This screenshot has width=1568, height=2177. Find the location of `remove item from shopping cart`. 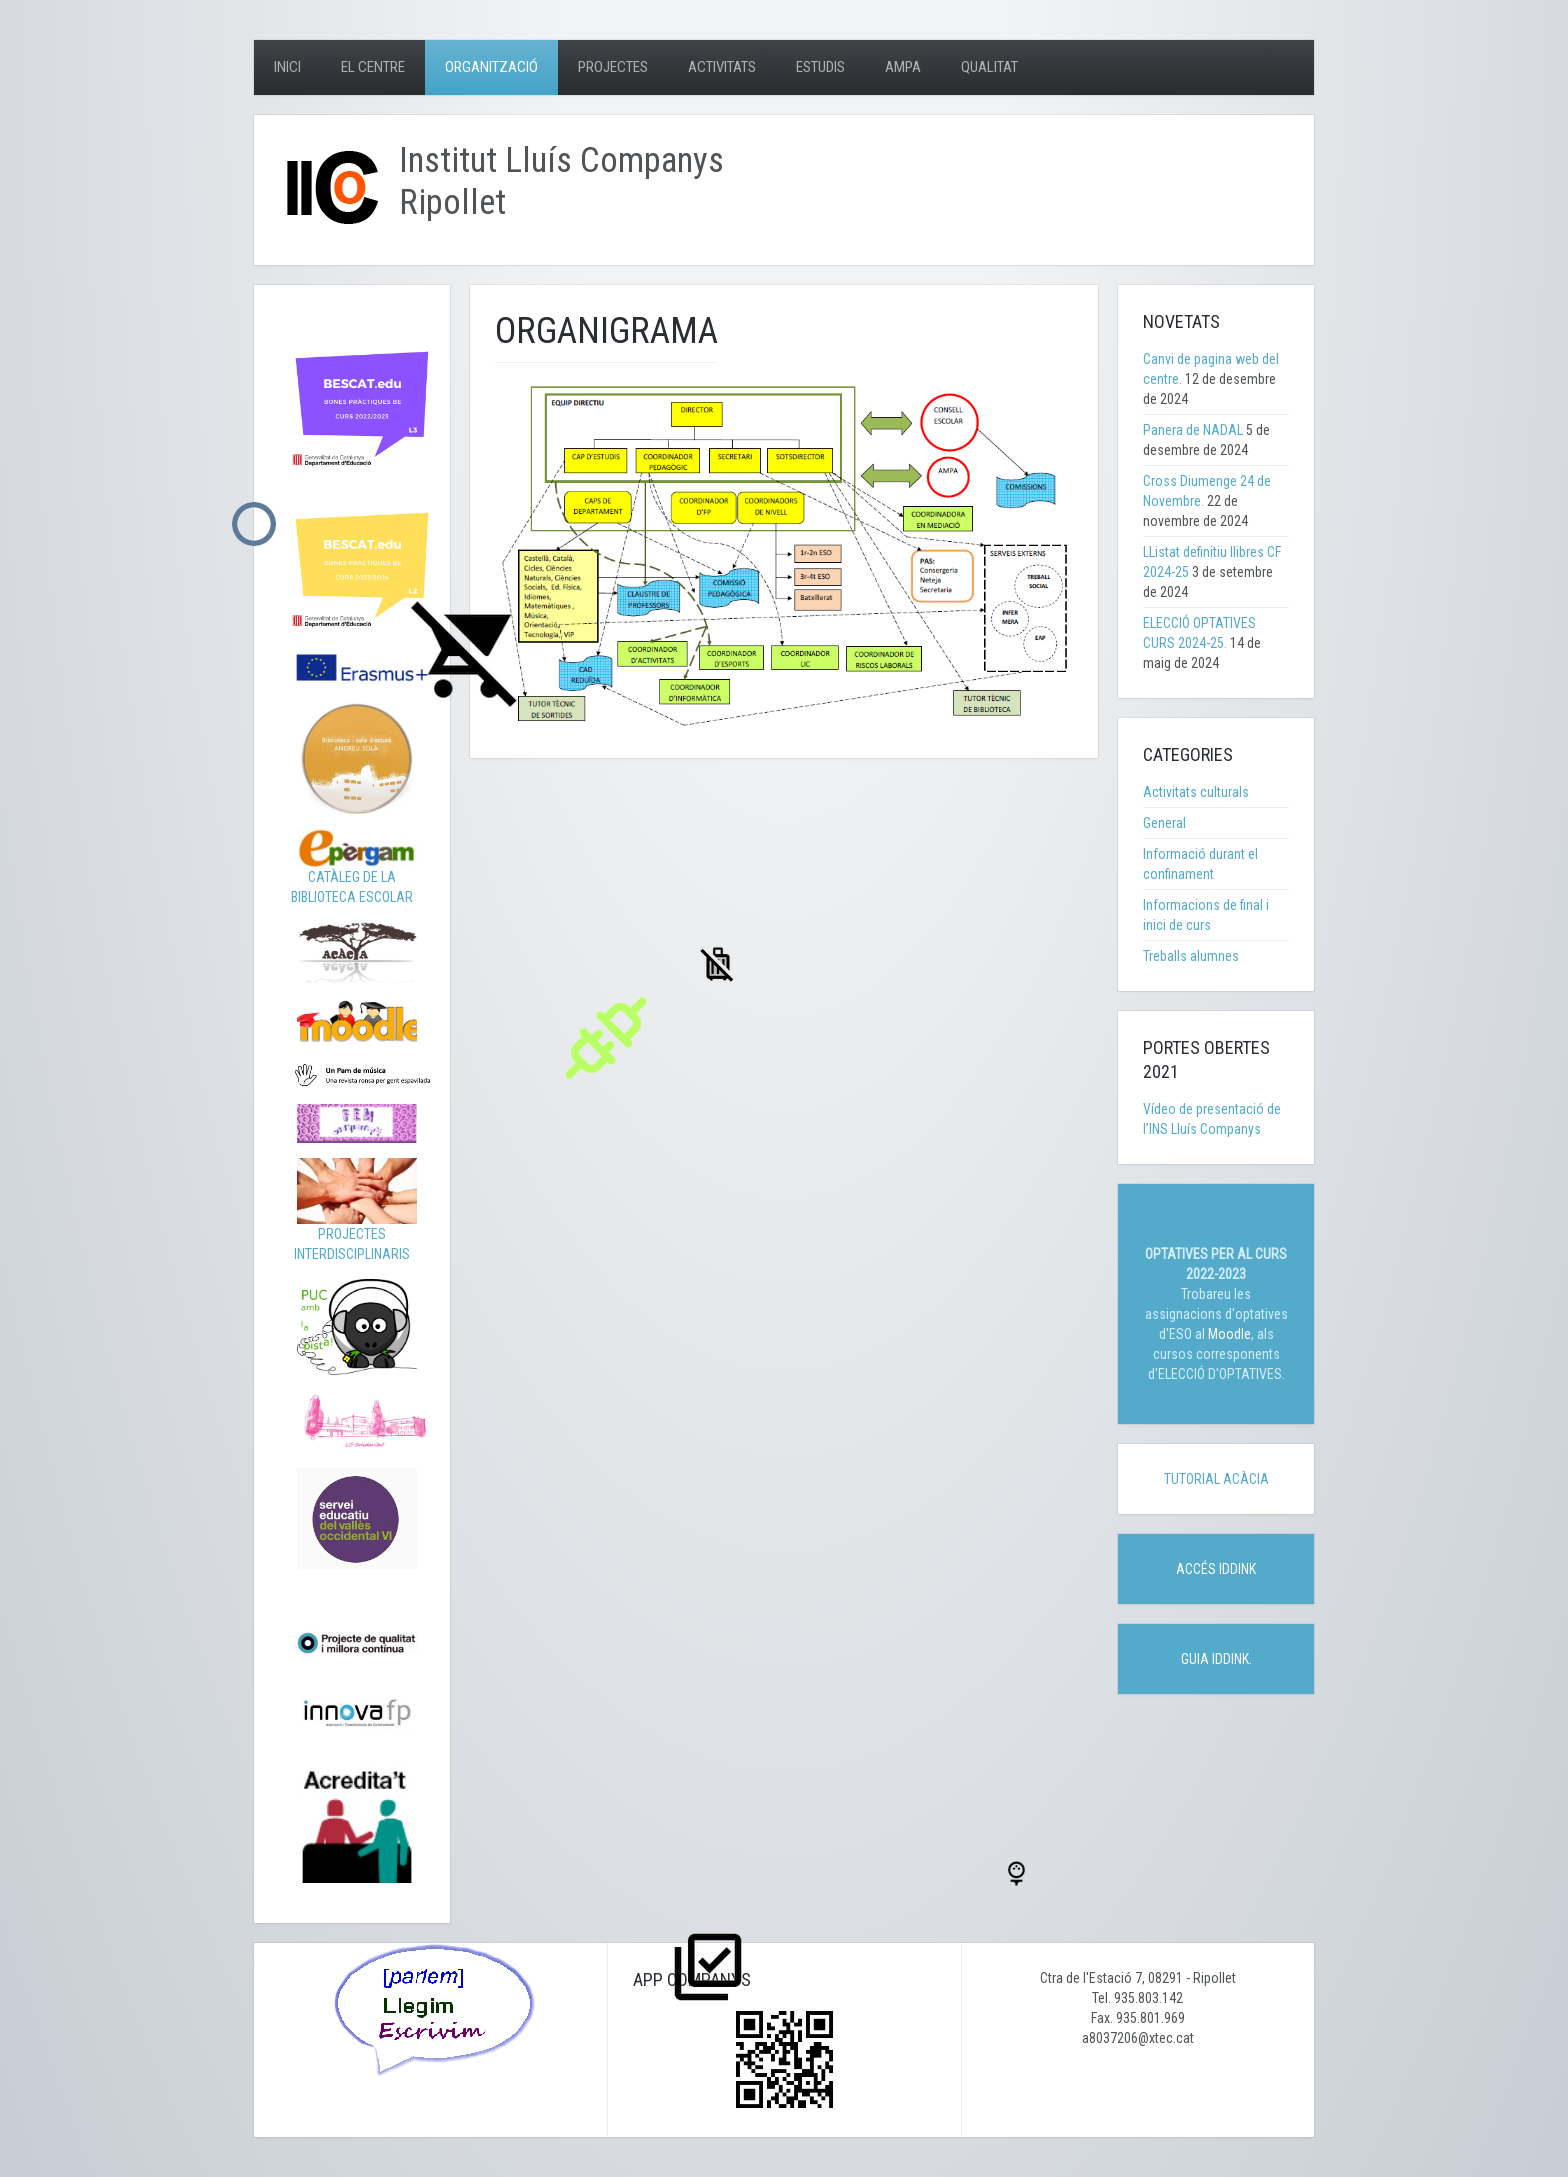

remove item from shopping cart is located at coordinates (466, 651).